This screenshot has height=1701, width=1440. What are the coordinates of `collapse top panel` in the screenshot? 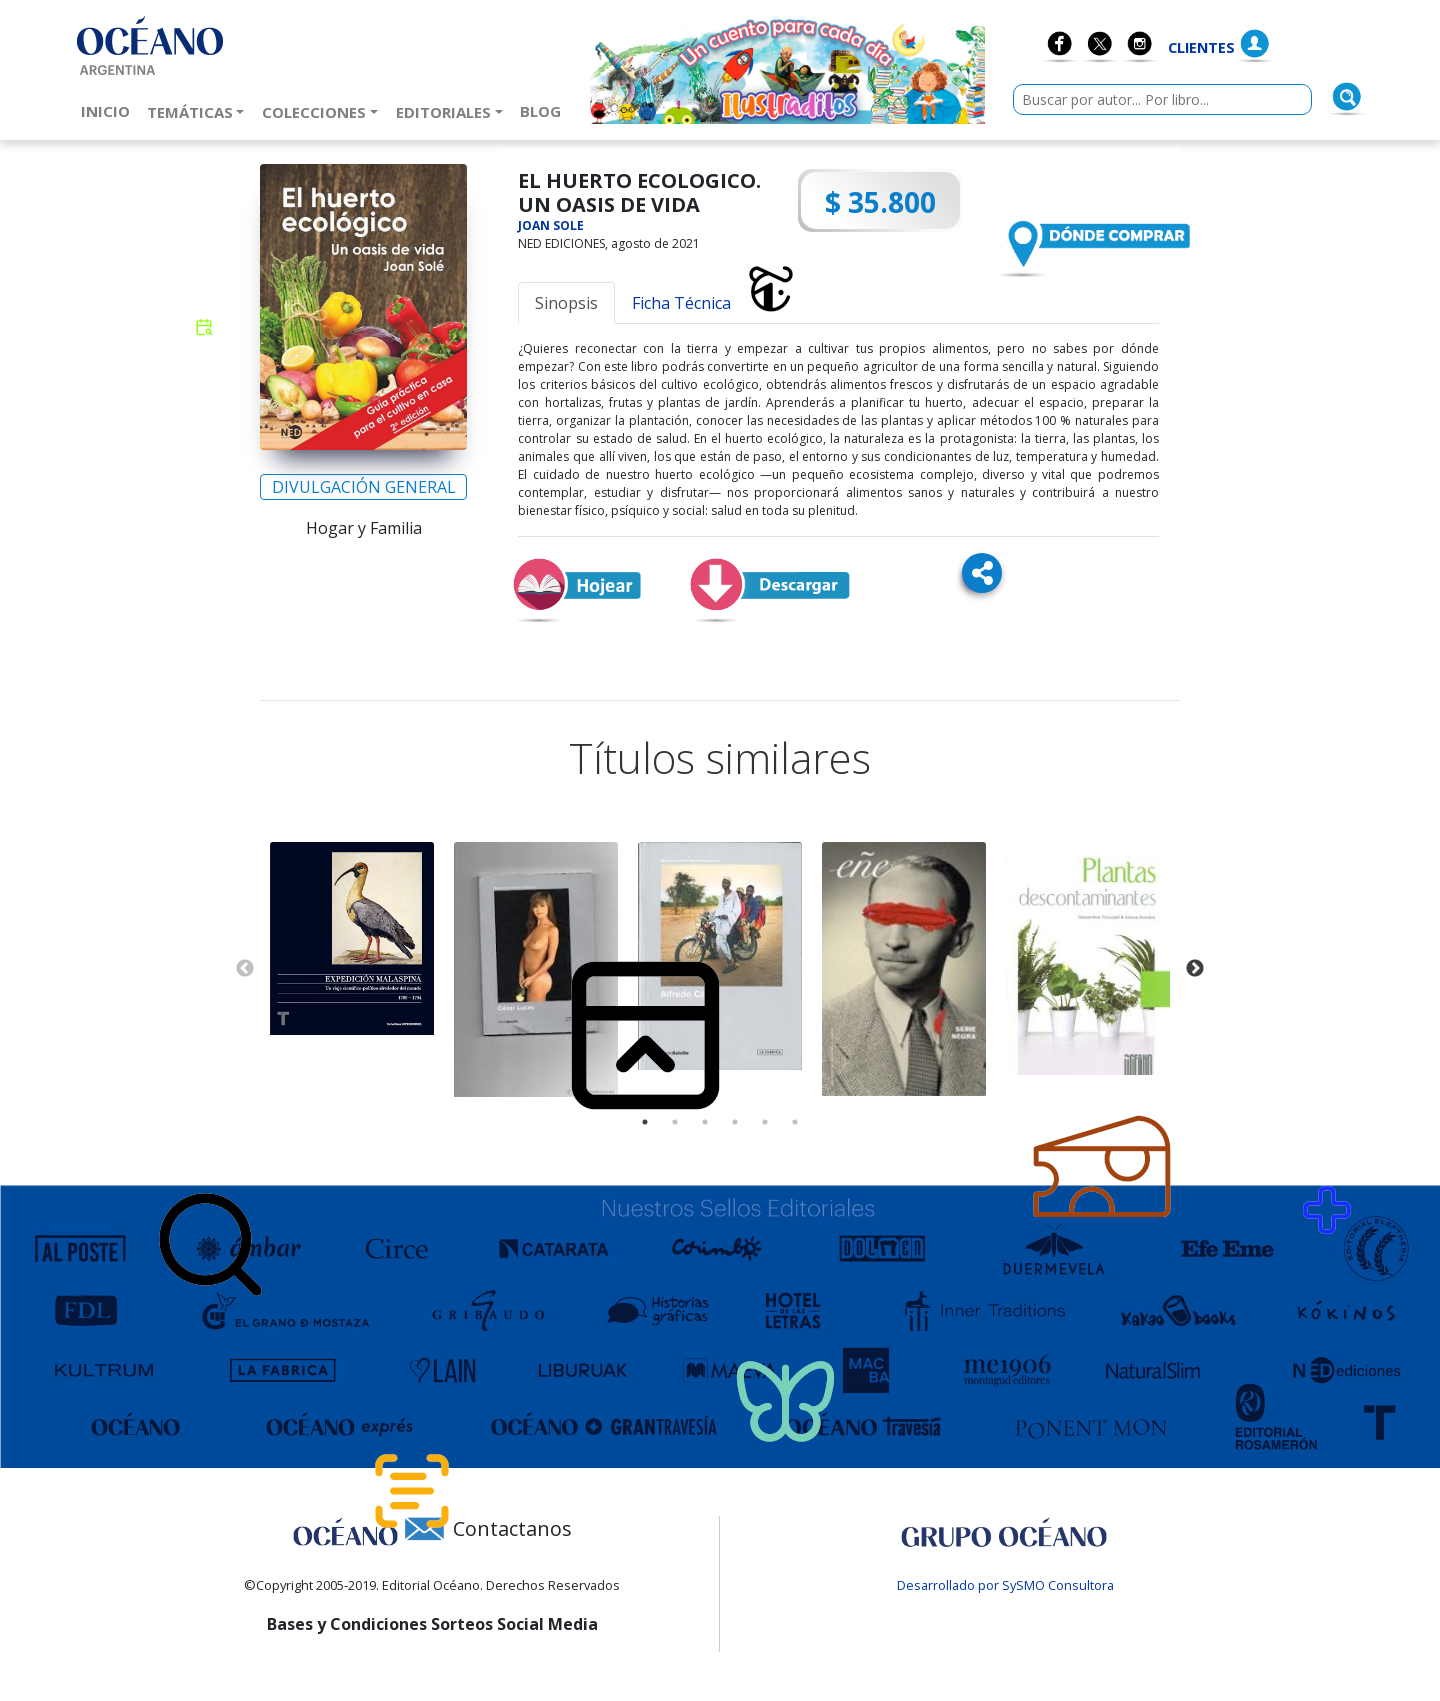 It's located at (645, 1035).